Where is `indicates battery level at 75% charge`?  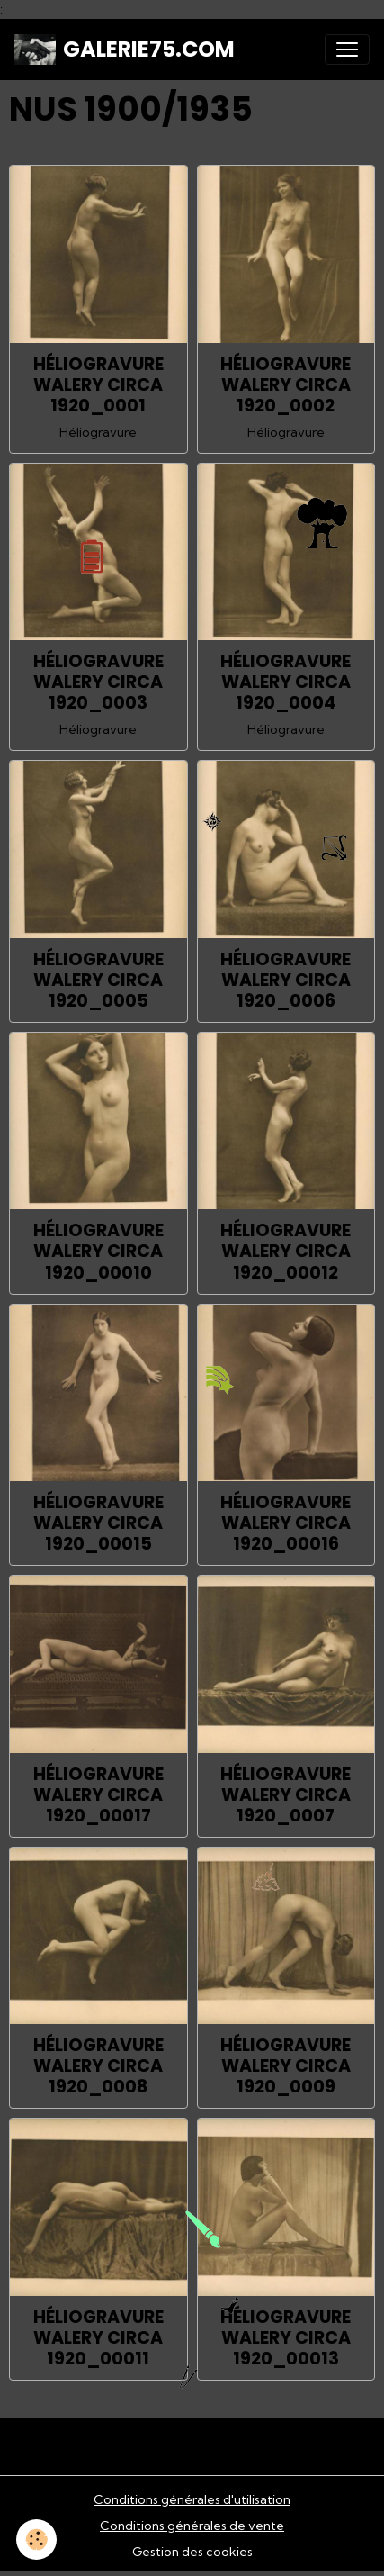 indicates battery level at 75% charge is located at coordinates (92, 556).